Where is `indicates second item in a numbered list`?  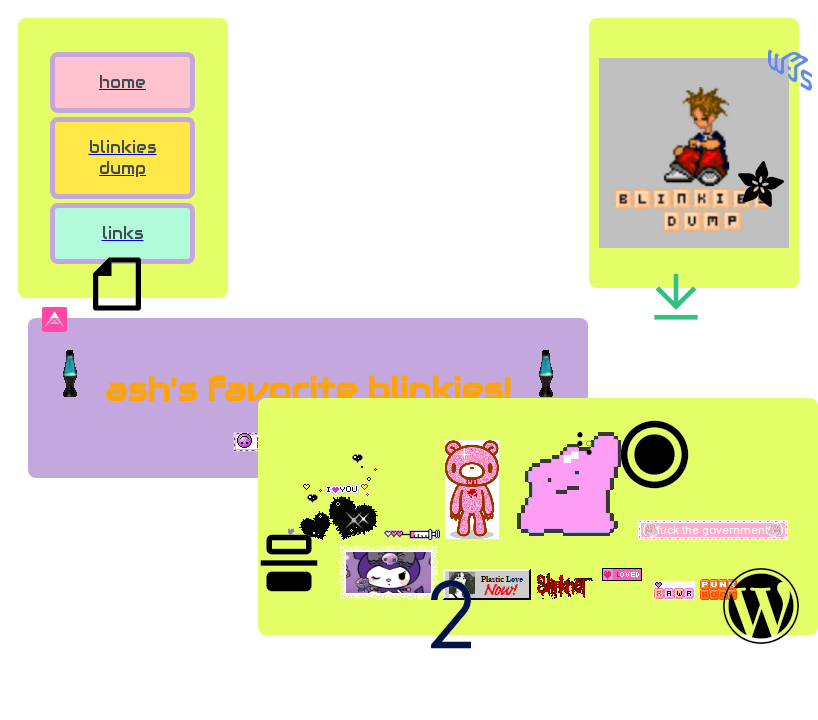
indicates second item in a numbered list is located at coordinates (451, 615).